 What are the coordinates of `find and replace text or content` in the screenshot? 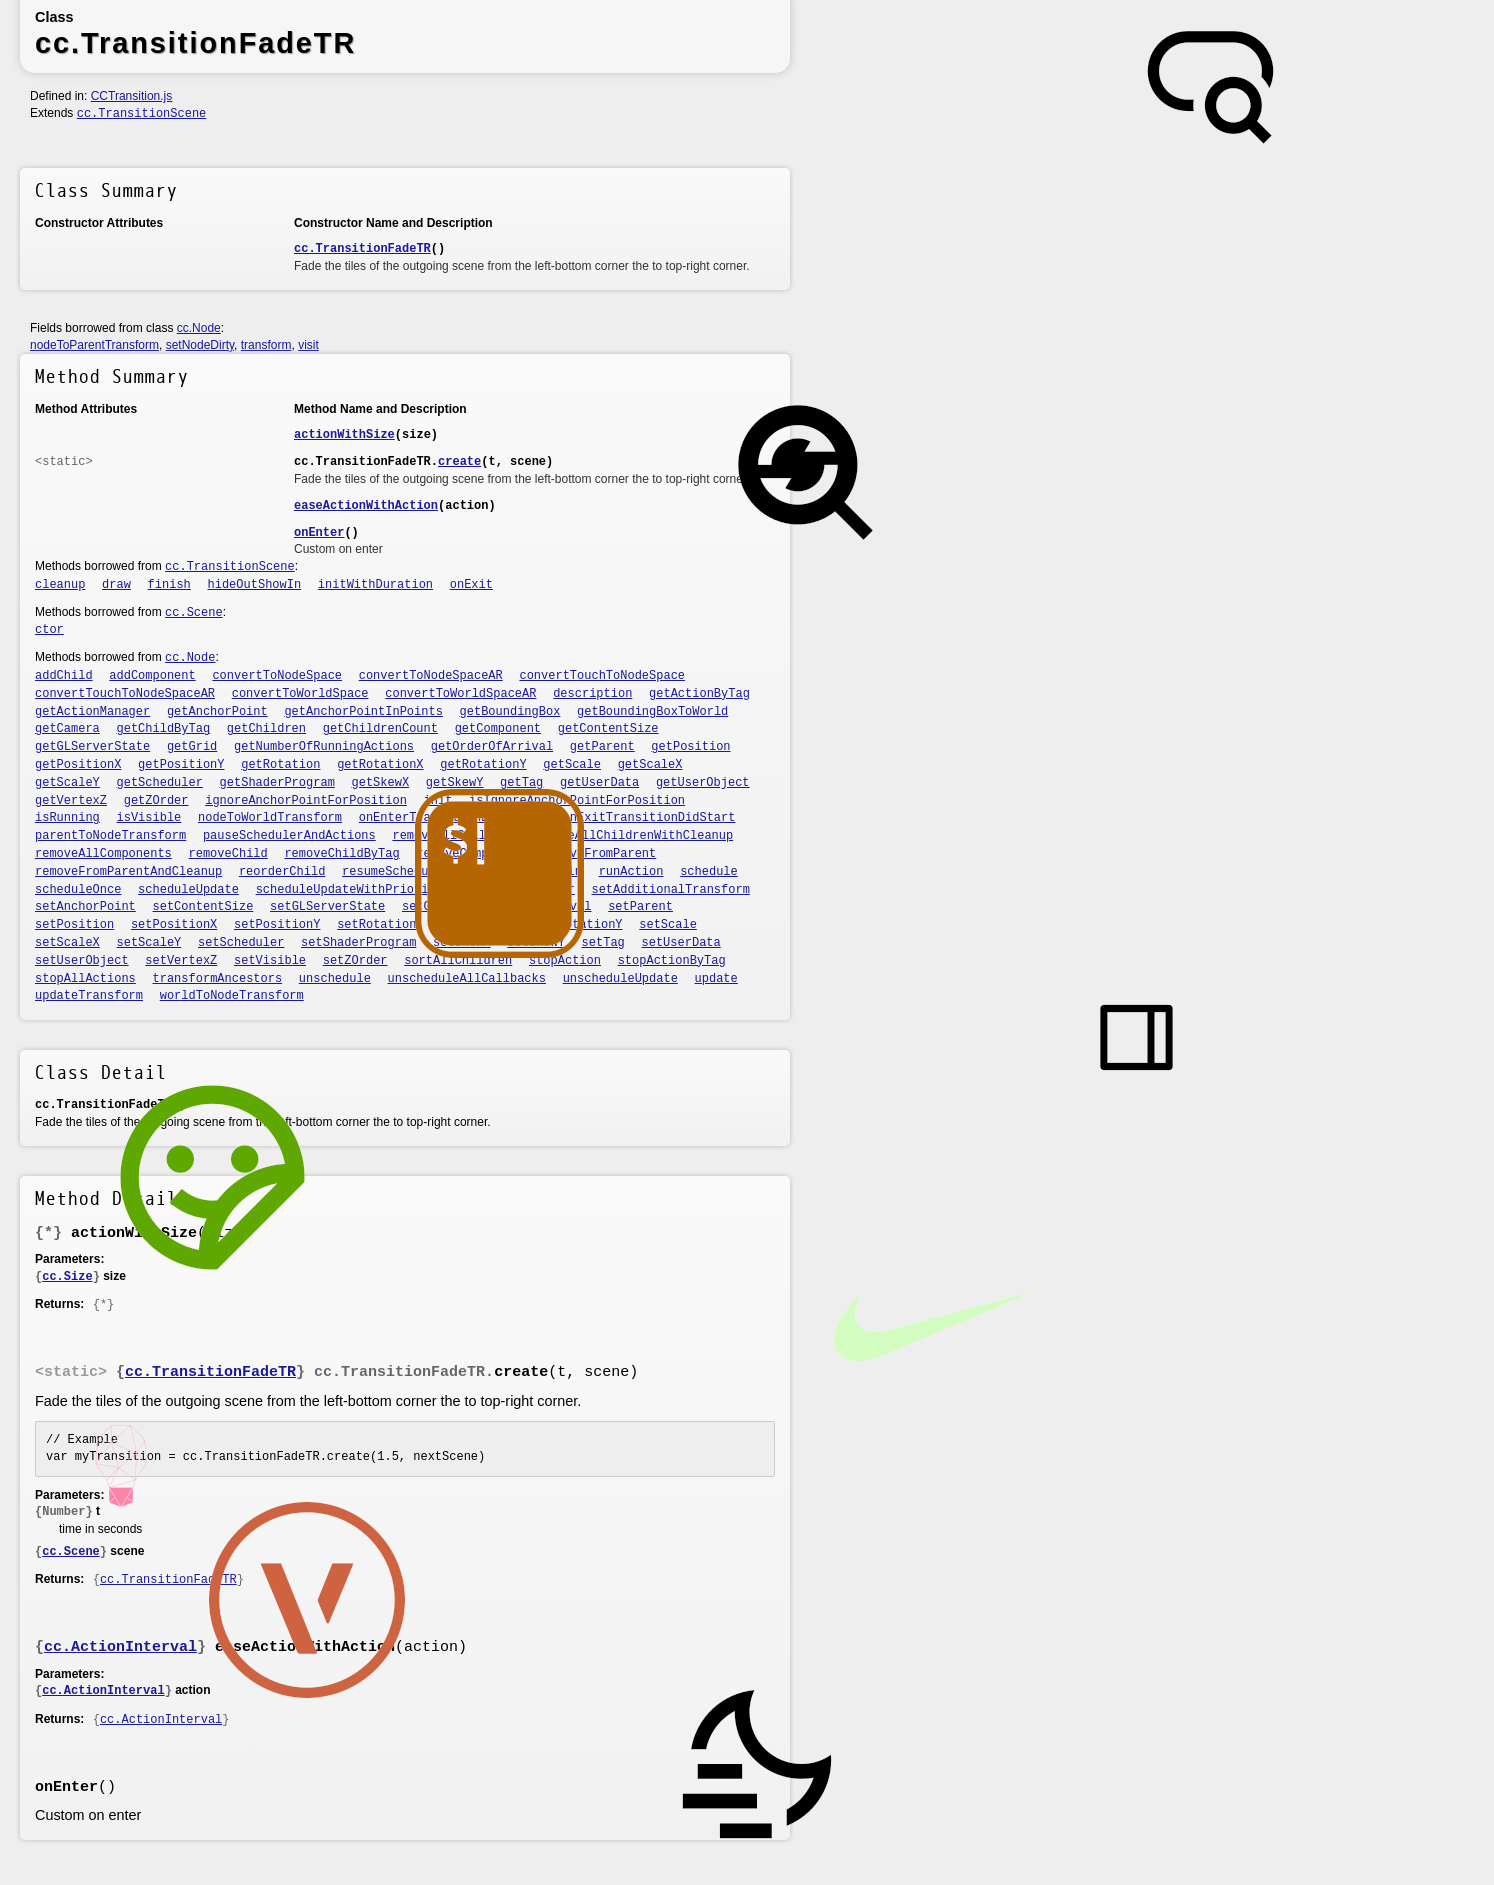 It's located at (804, 471).